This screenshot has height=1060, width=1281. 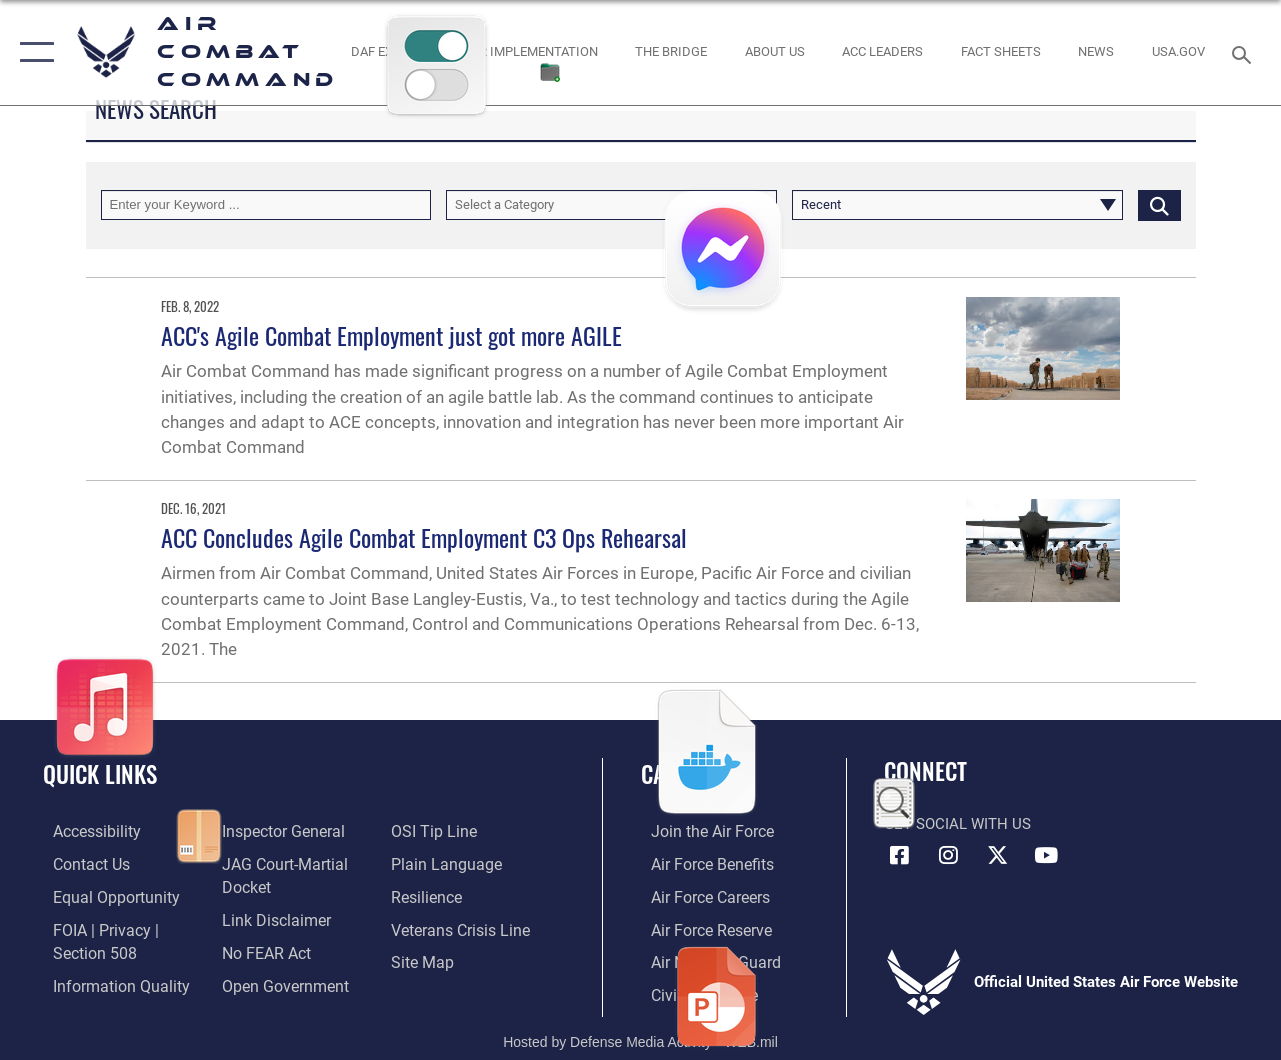 I want to click on create a new folder, so click(x=550, y=72).